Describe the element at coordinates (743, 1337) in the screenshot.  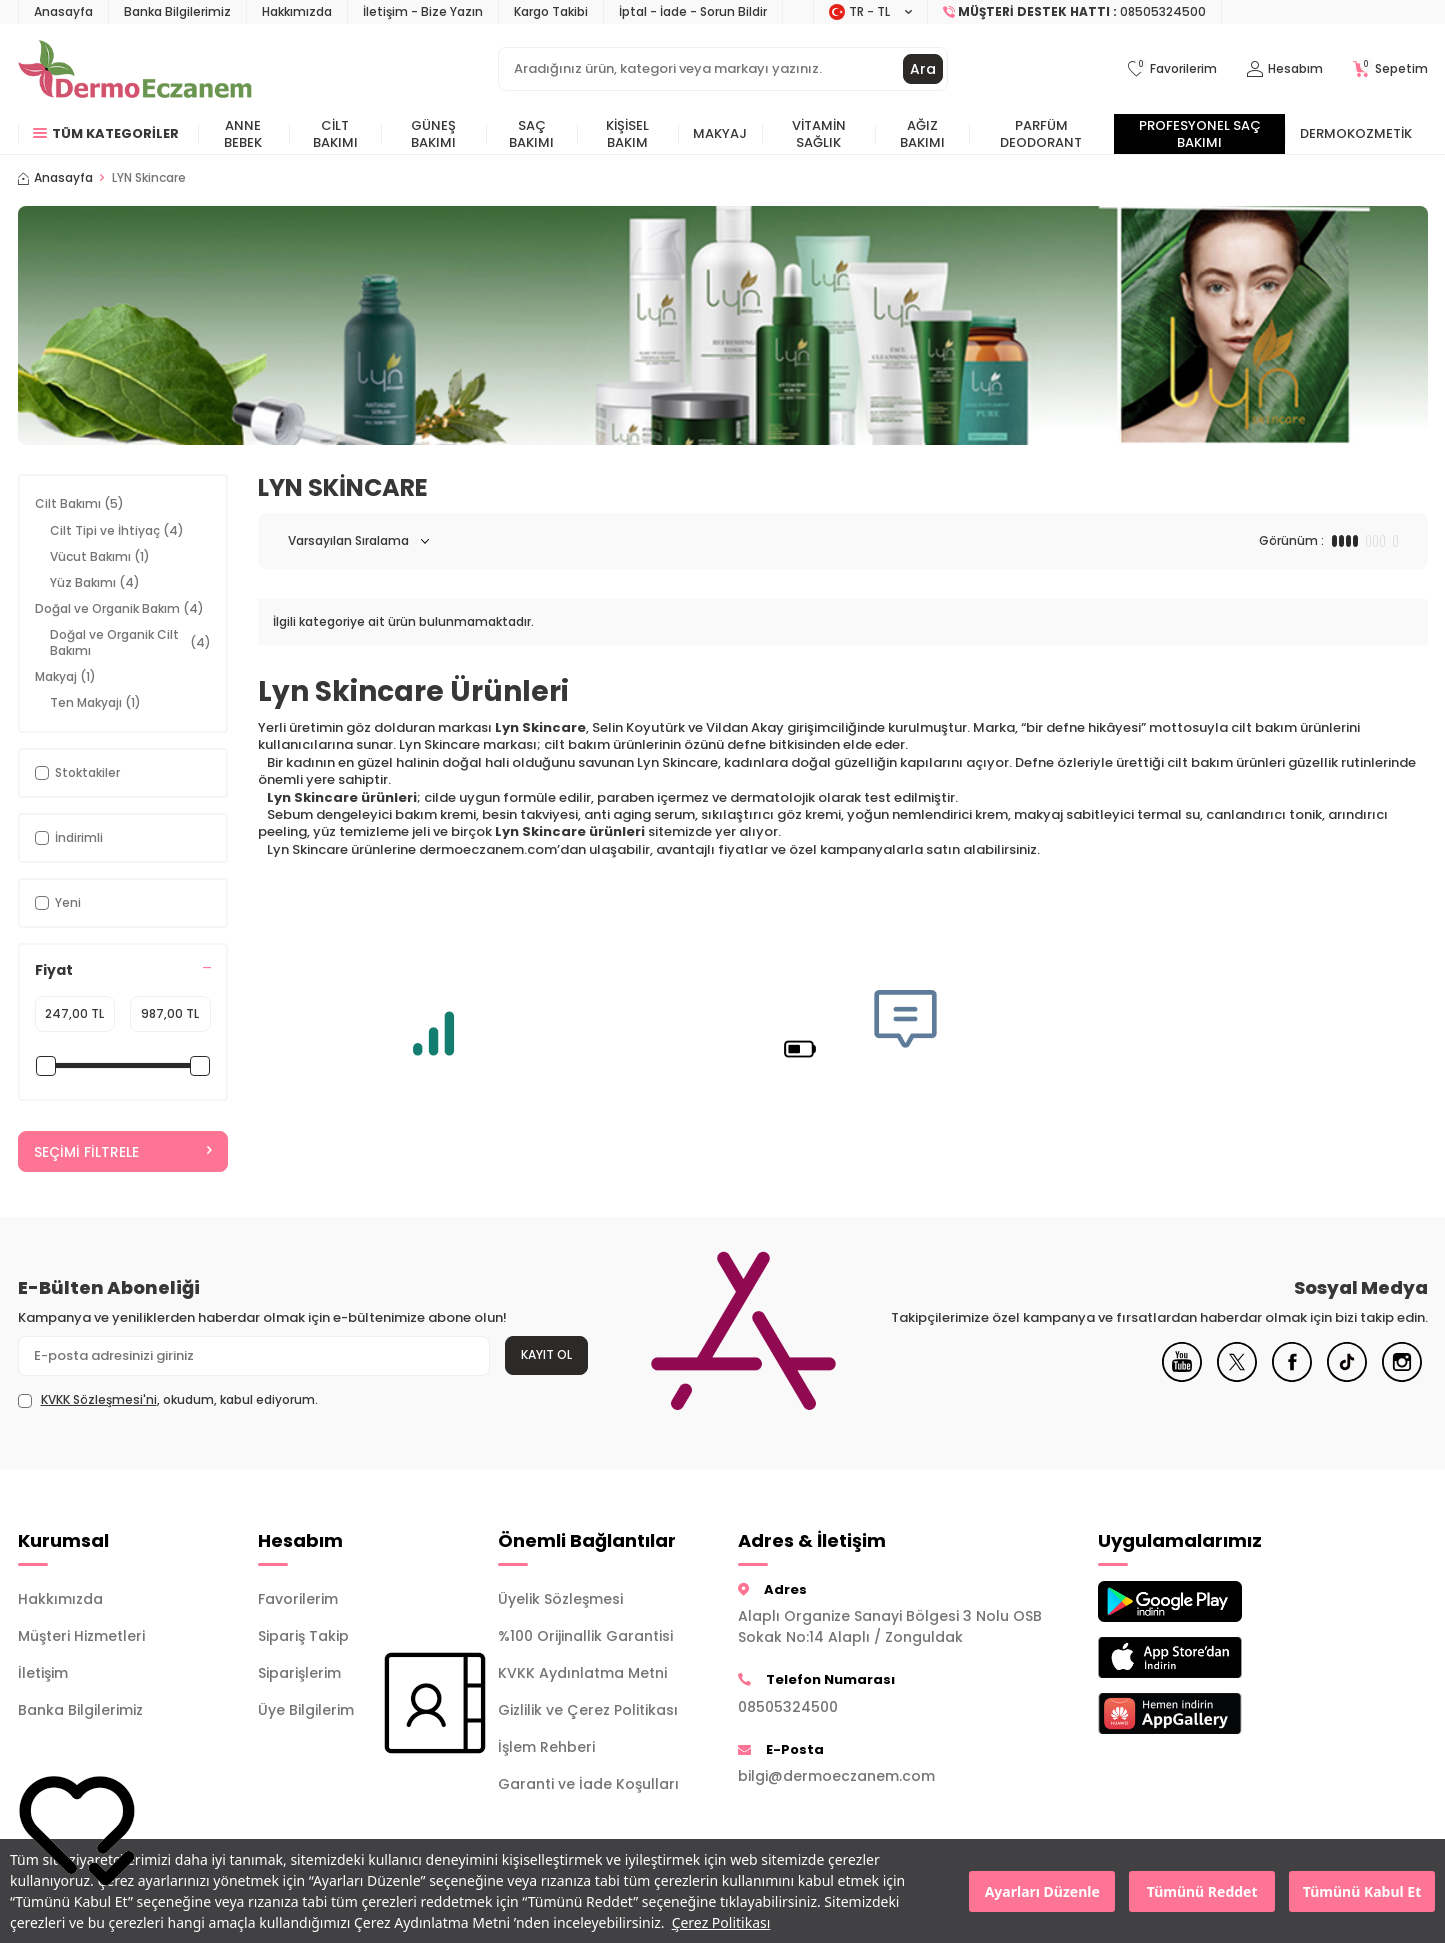
I see `open the app store` at that location.